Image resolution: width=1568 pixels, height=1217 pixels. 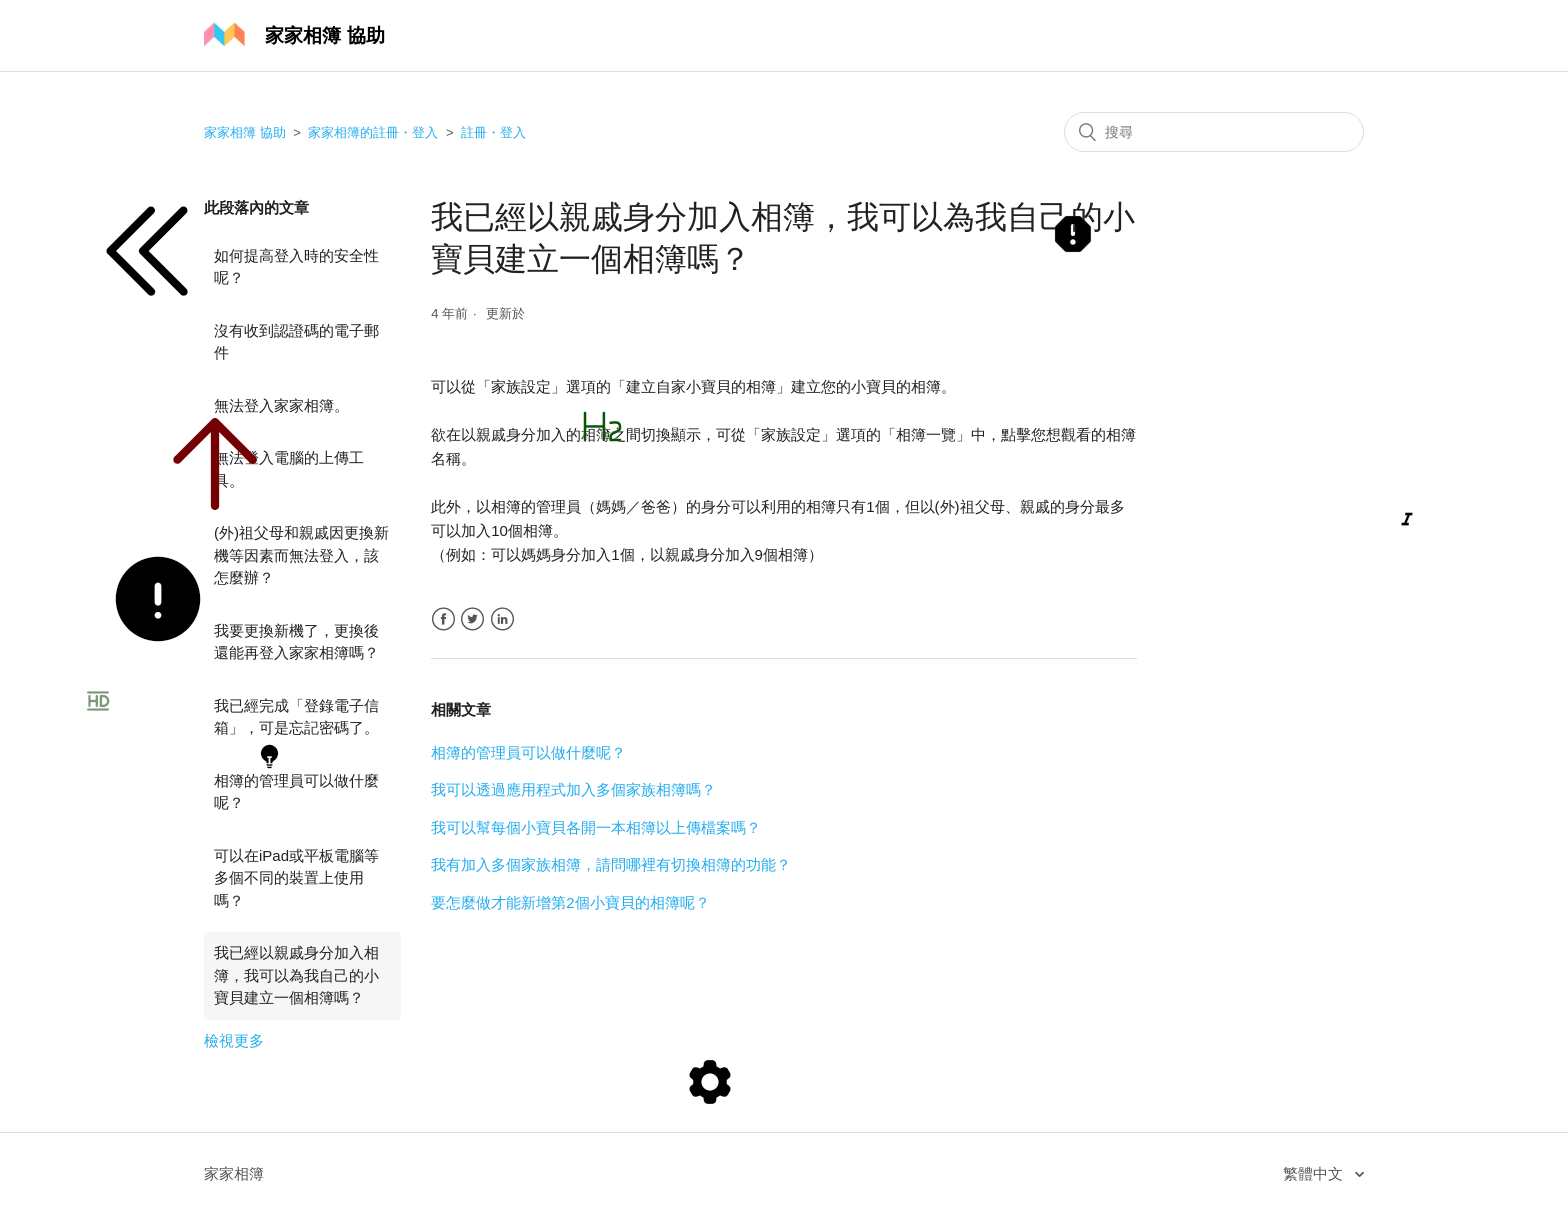 I want to click on view tips or suggestions, so click(x=269, y=756).